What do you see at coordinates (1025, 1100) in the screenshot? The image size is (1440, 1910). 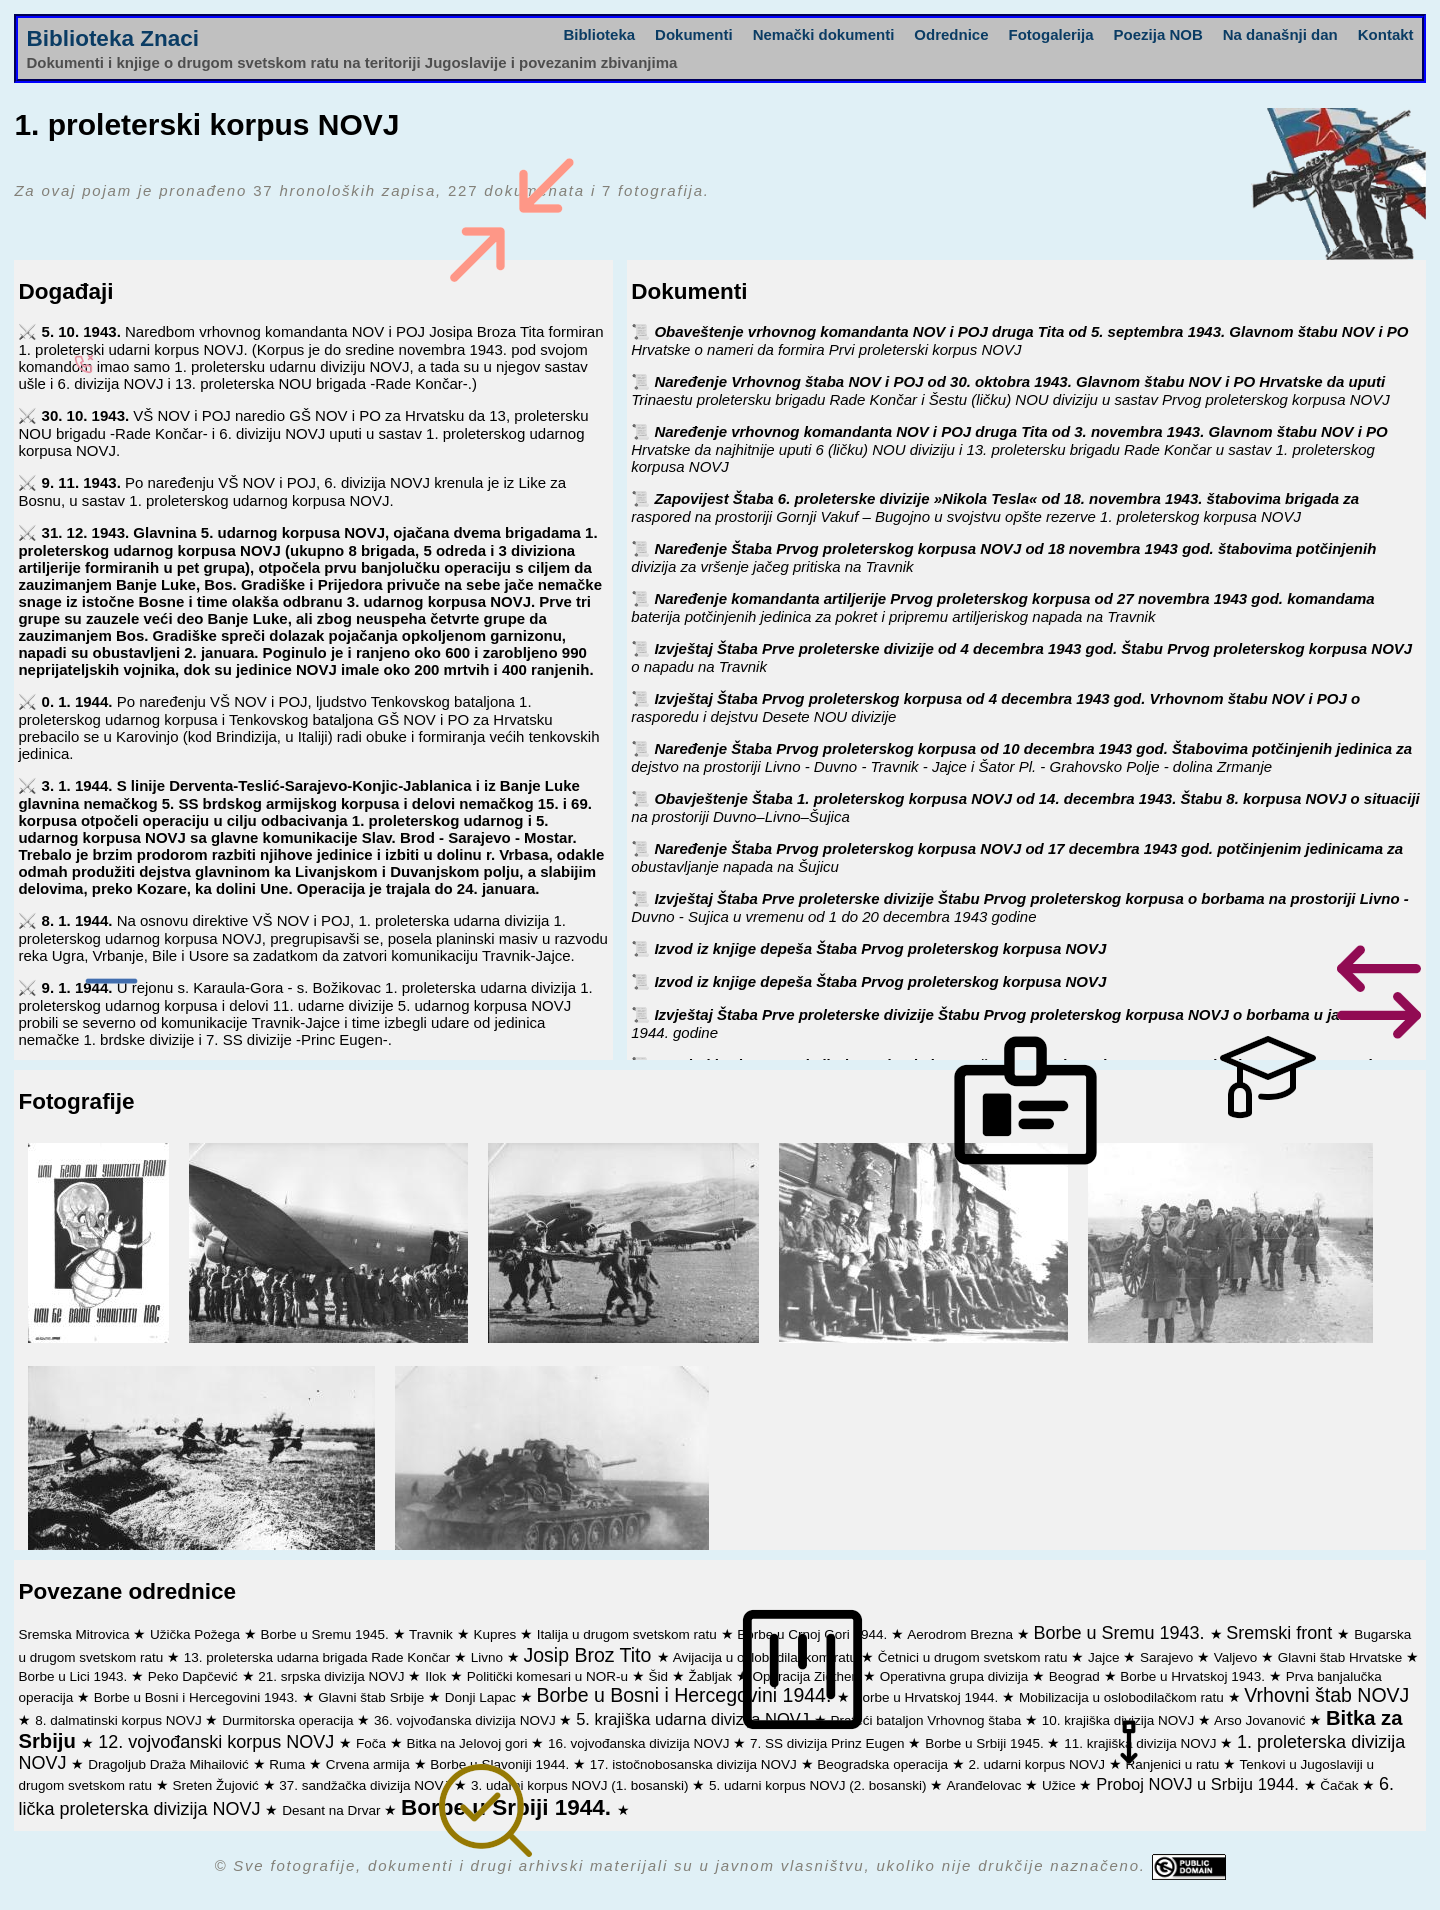 I see `view user identification or credentials` at bounding box center [1025, 1100].